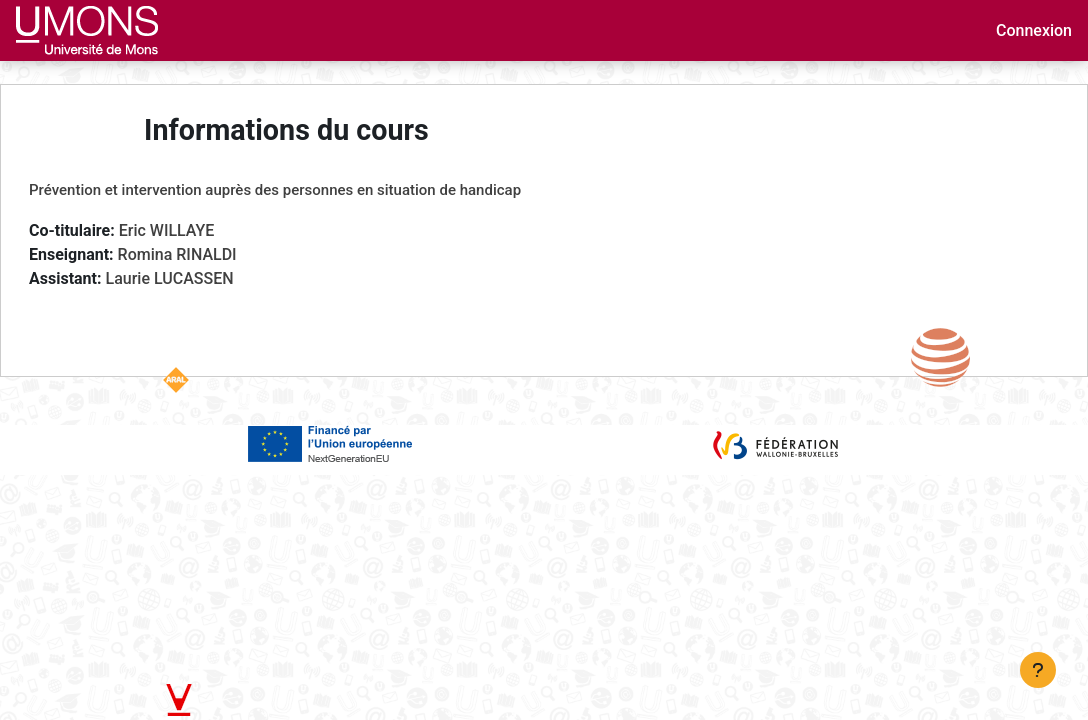 The image size is (1088, 720). What do you see at coordinates (179, 700) in the screenshot?
I see `visit viblo platform` at bounding box center [179, 700].